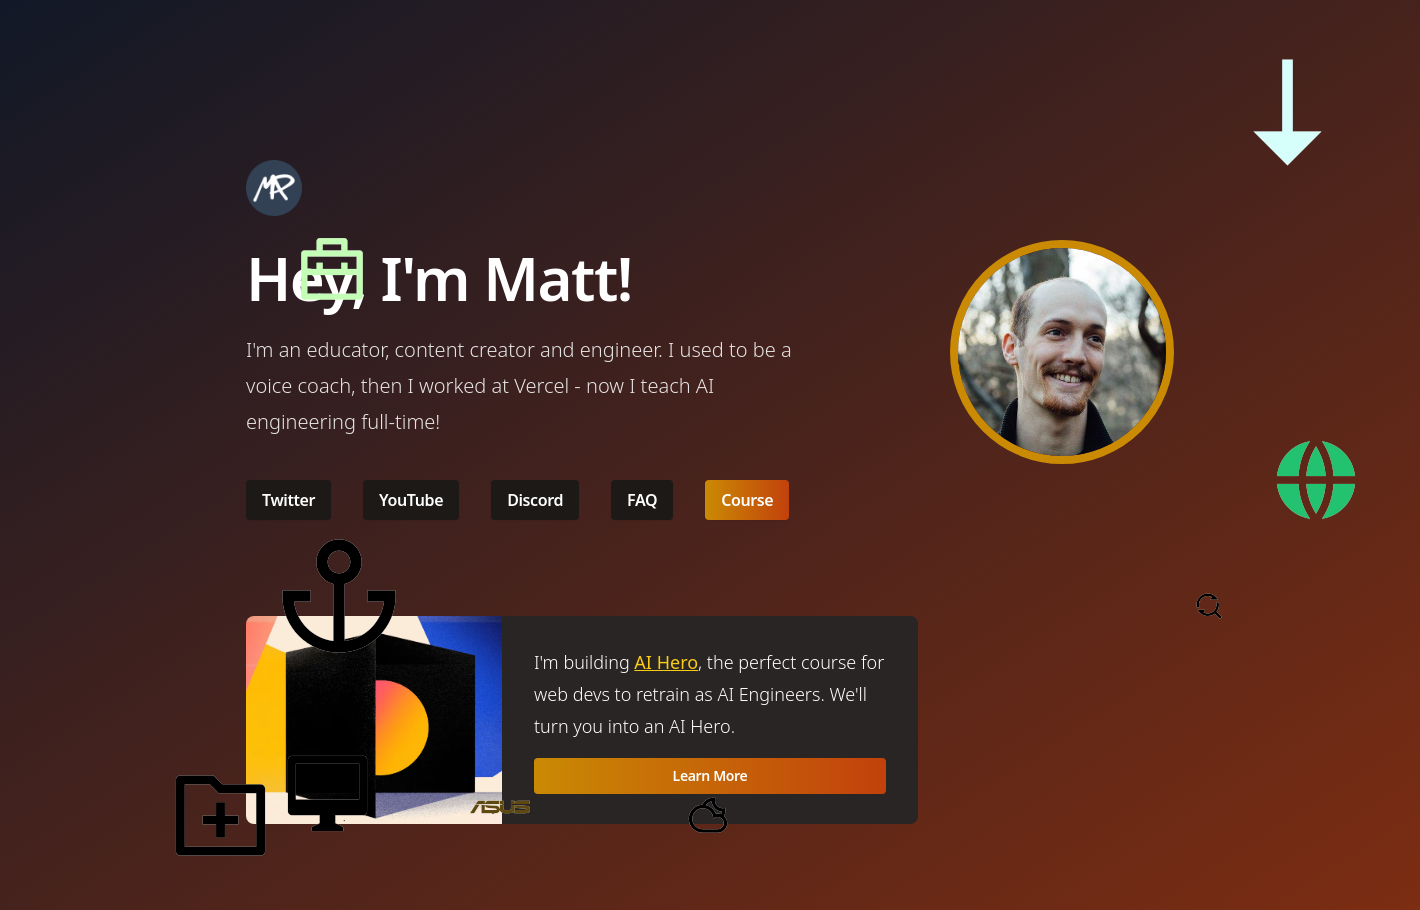 The width and height of the screenshot is (1420, 910). I want to click on scroll down or view more content, so click(1287, 112).